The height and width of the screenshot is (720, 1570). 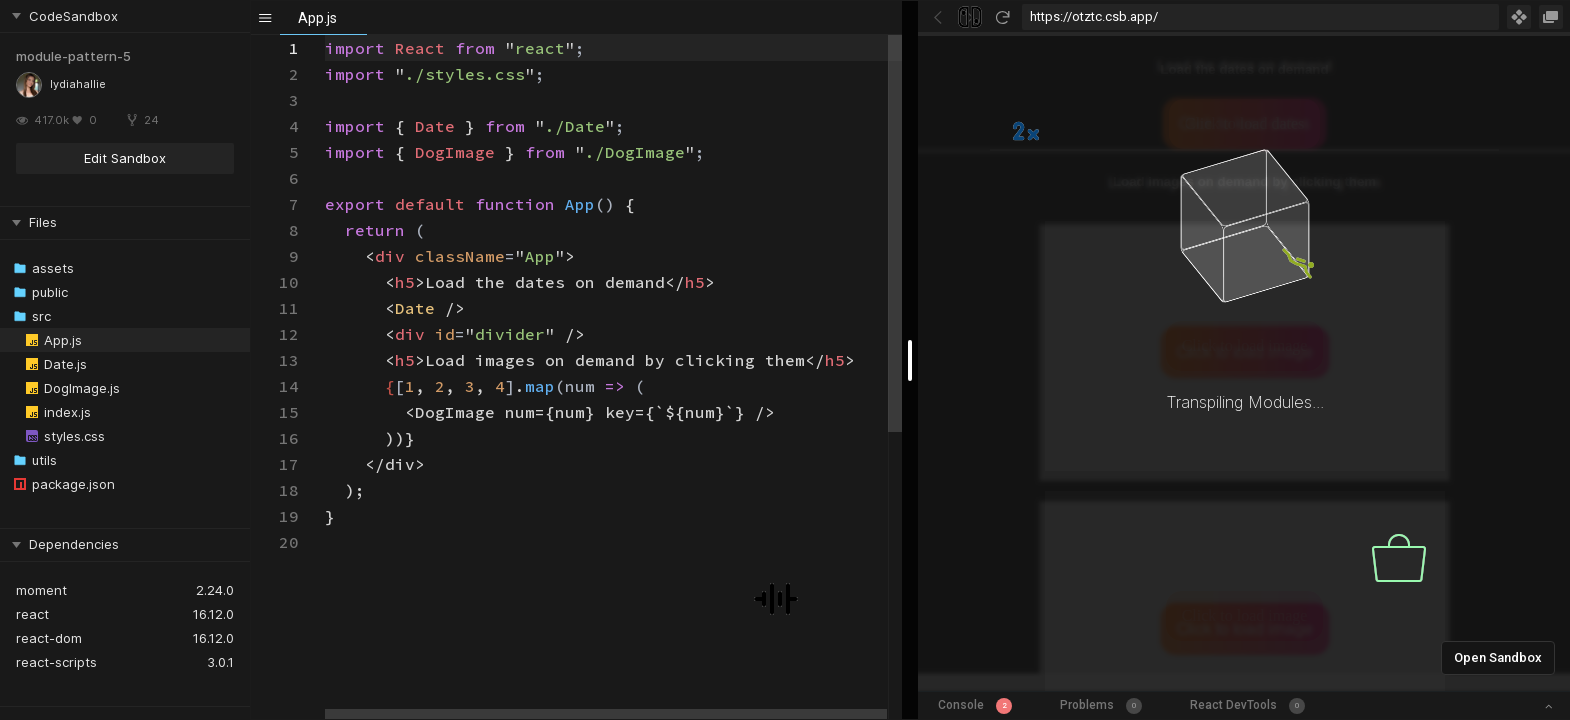 What do you see at coordinates (970, 17) in the screenshot?
I see `access nintendo switch gaming features` at bounding box center [970, 17].